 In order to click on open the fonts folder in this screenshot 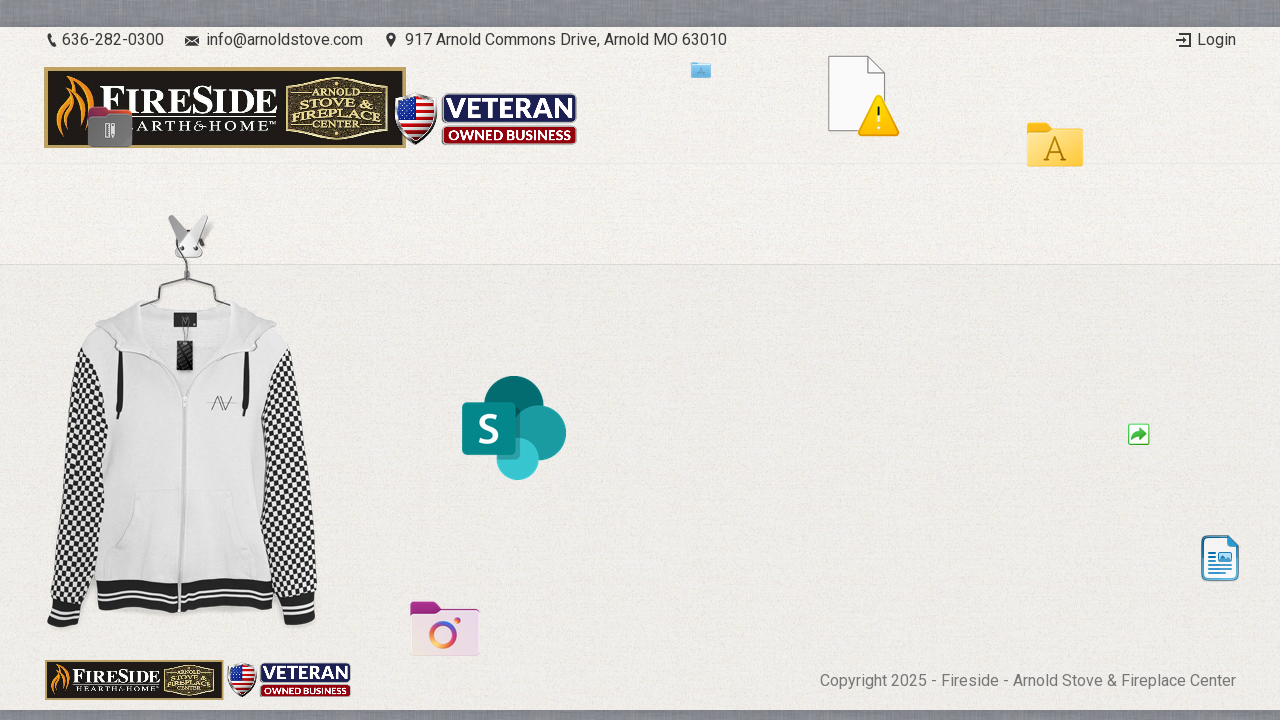, I will do `click(1055, 146)`.